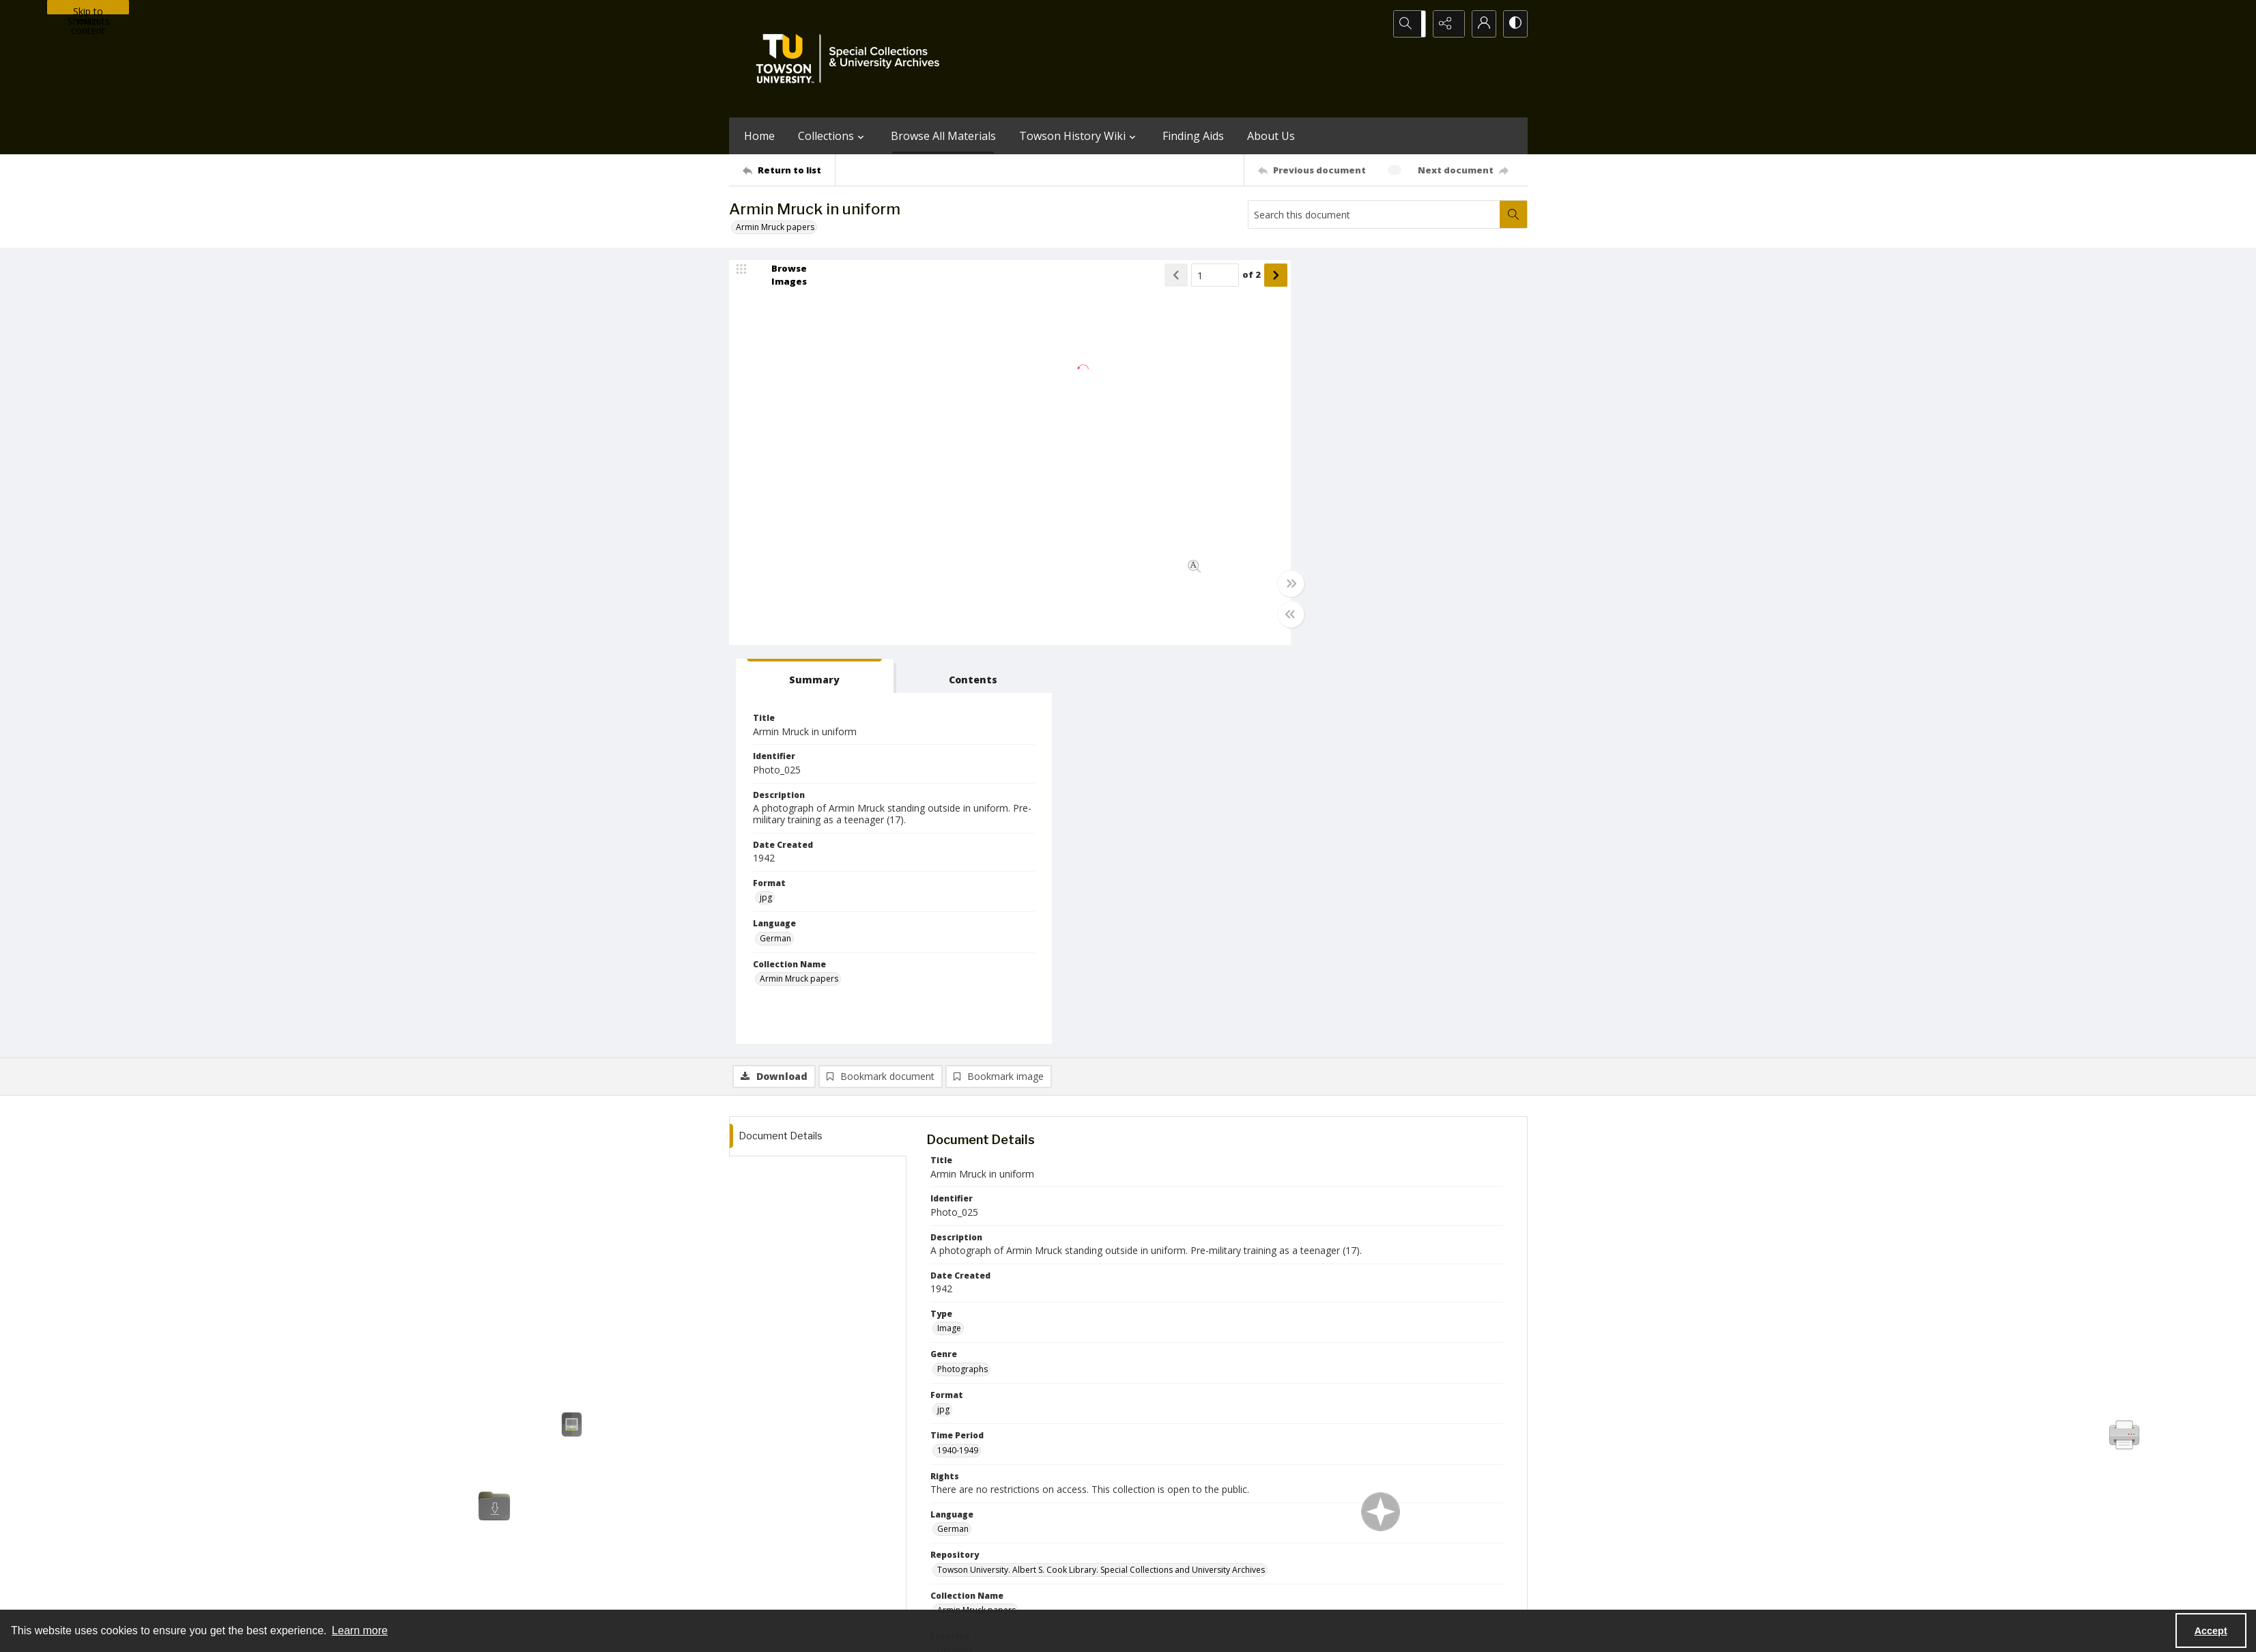 The image size is (2256, 1652). Describe the element at coordinates (571, 1424) in the screenshot. I see `gameboy rom file type indicator` at that location.